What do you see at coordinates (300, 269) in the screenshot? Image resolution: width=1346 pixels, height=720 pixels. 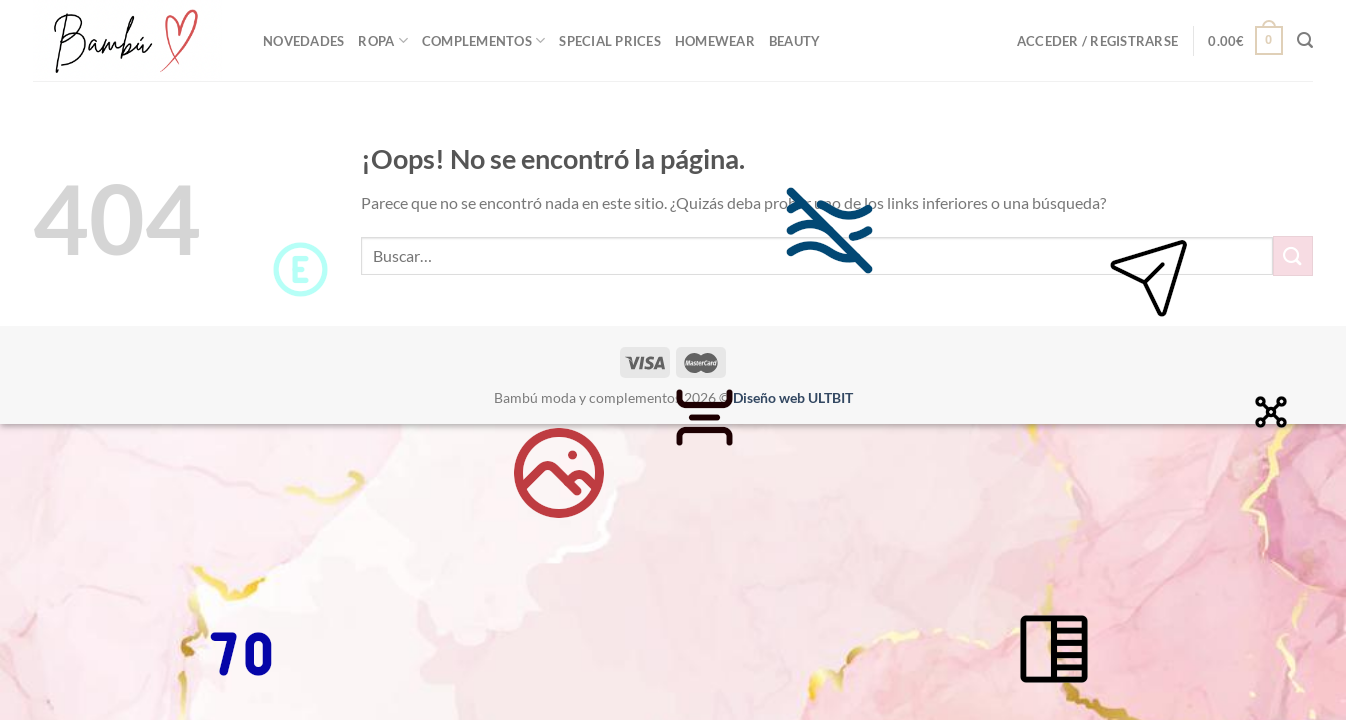 I see `indicates an "E" rating or classification` at bounding box center [300, 269].